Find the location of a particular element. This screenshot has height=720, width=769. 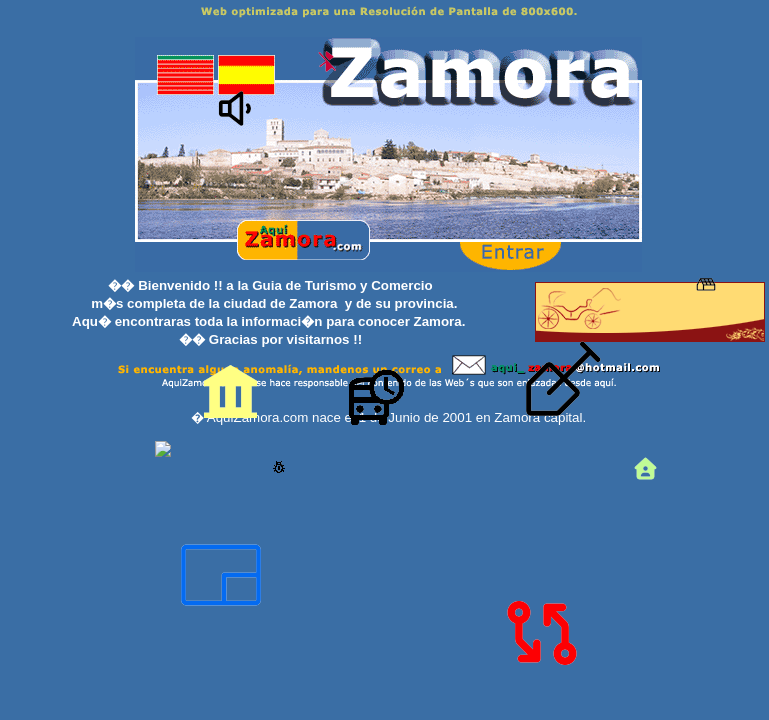

view bus or transit departure times is located at coordinates (376, 397).